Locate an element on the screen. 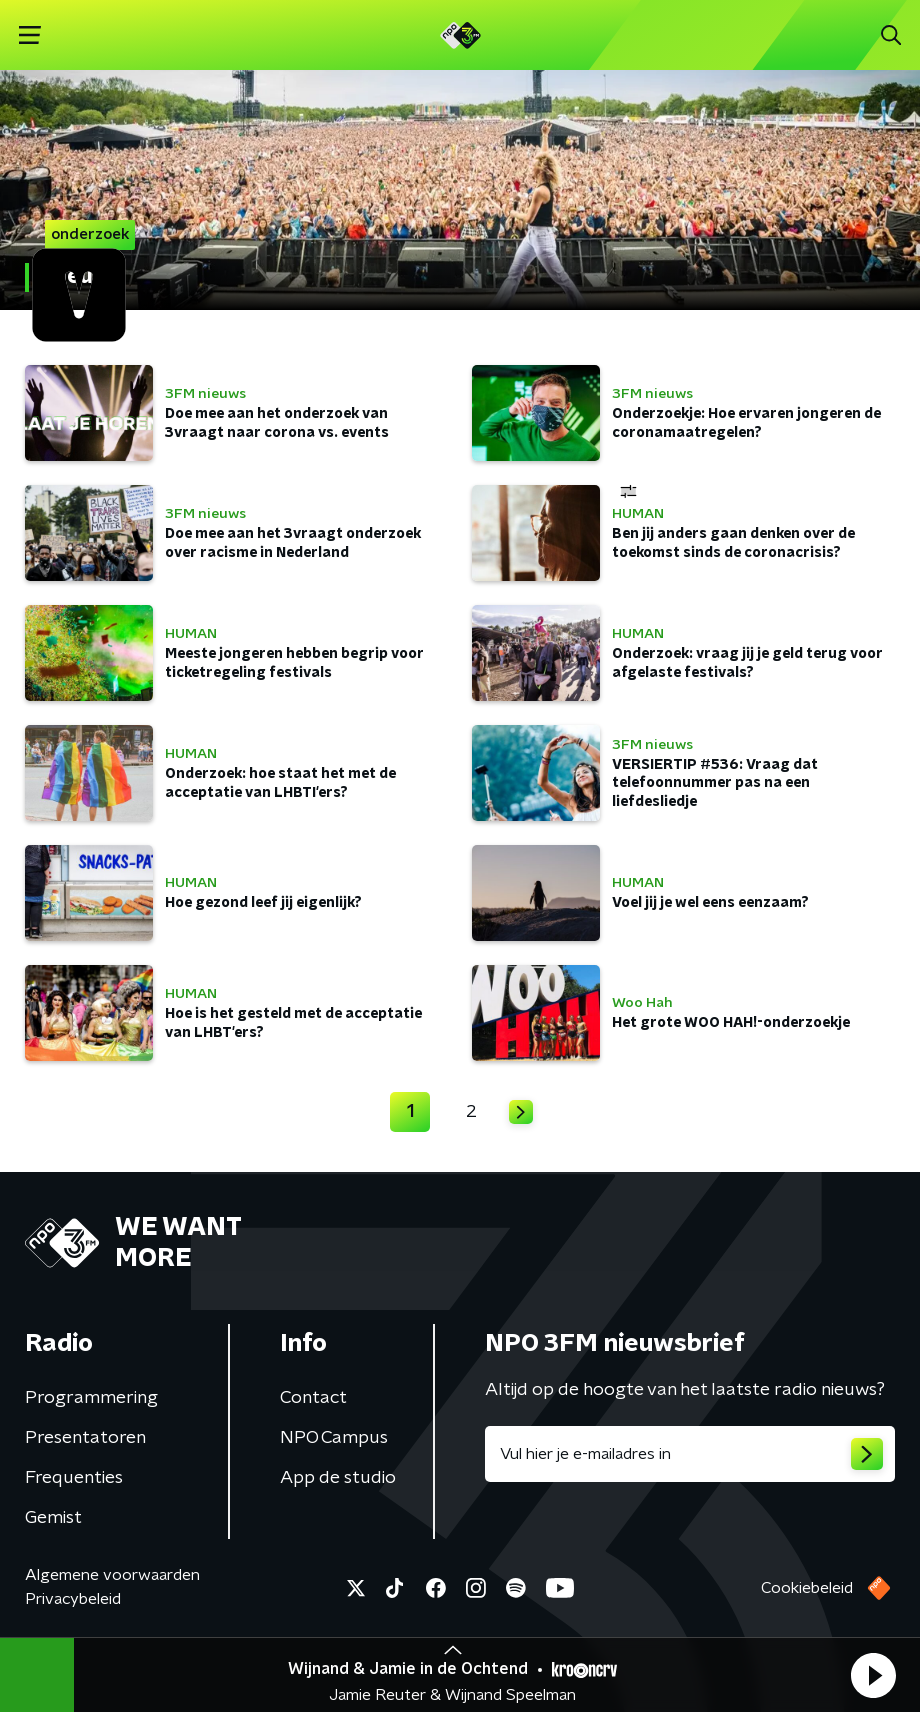 The width and height of the screenshot is (920, 1712). adjust settings or preferences is located at coordinates (628, 491).